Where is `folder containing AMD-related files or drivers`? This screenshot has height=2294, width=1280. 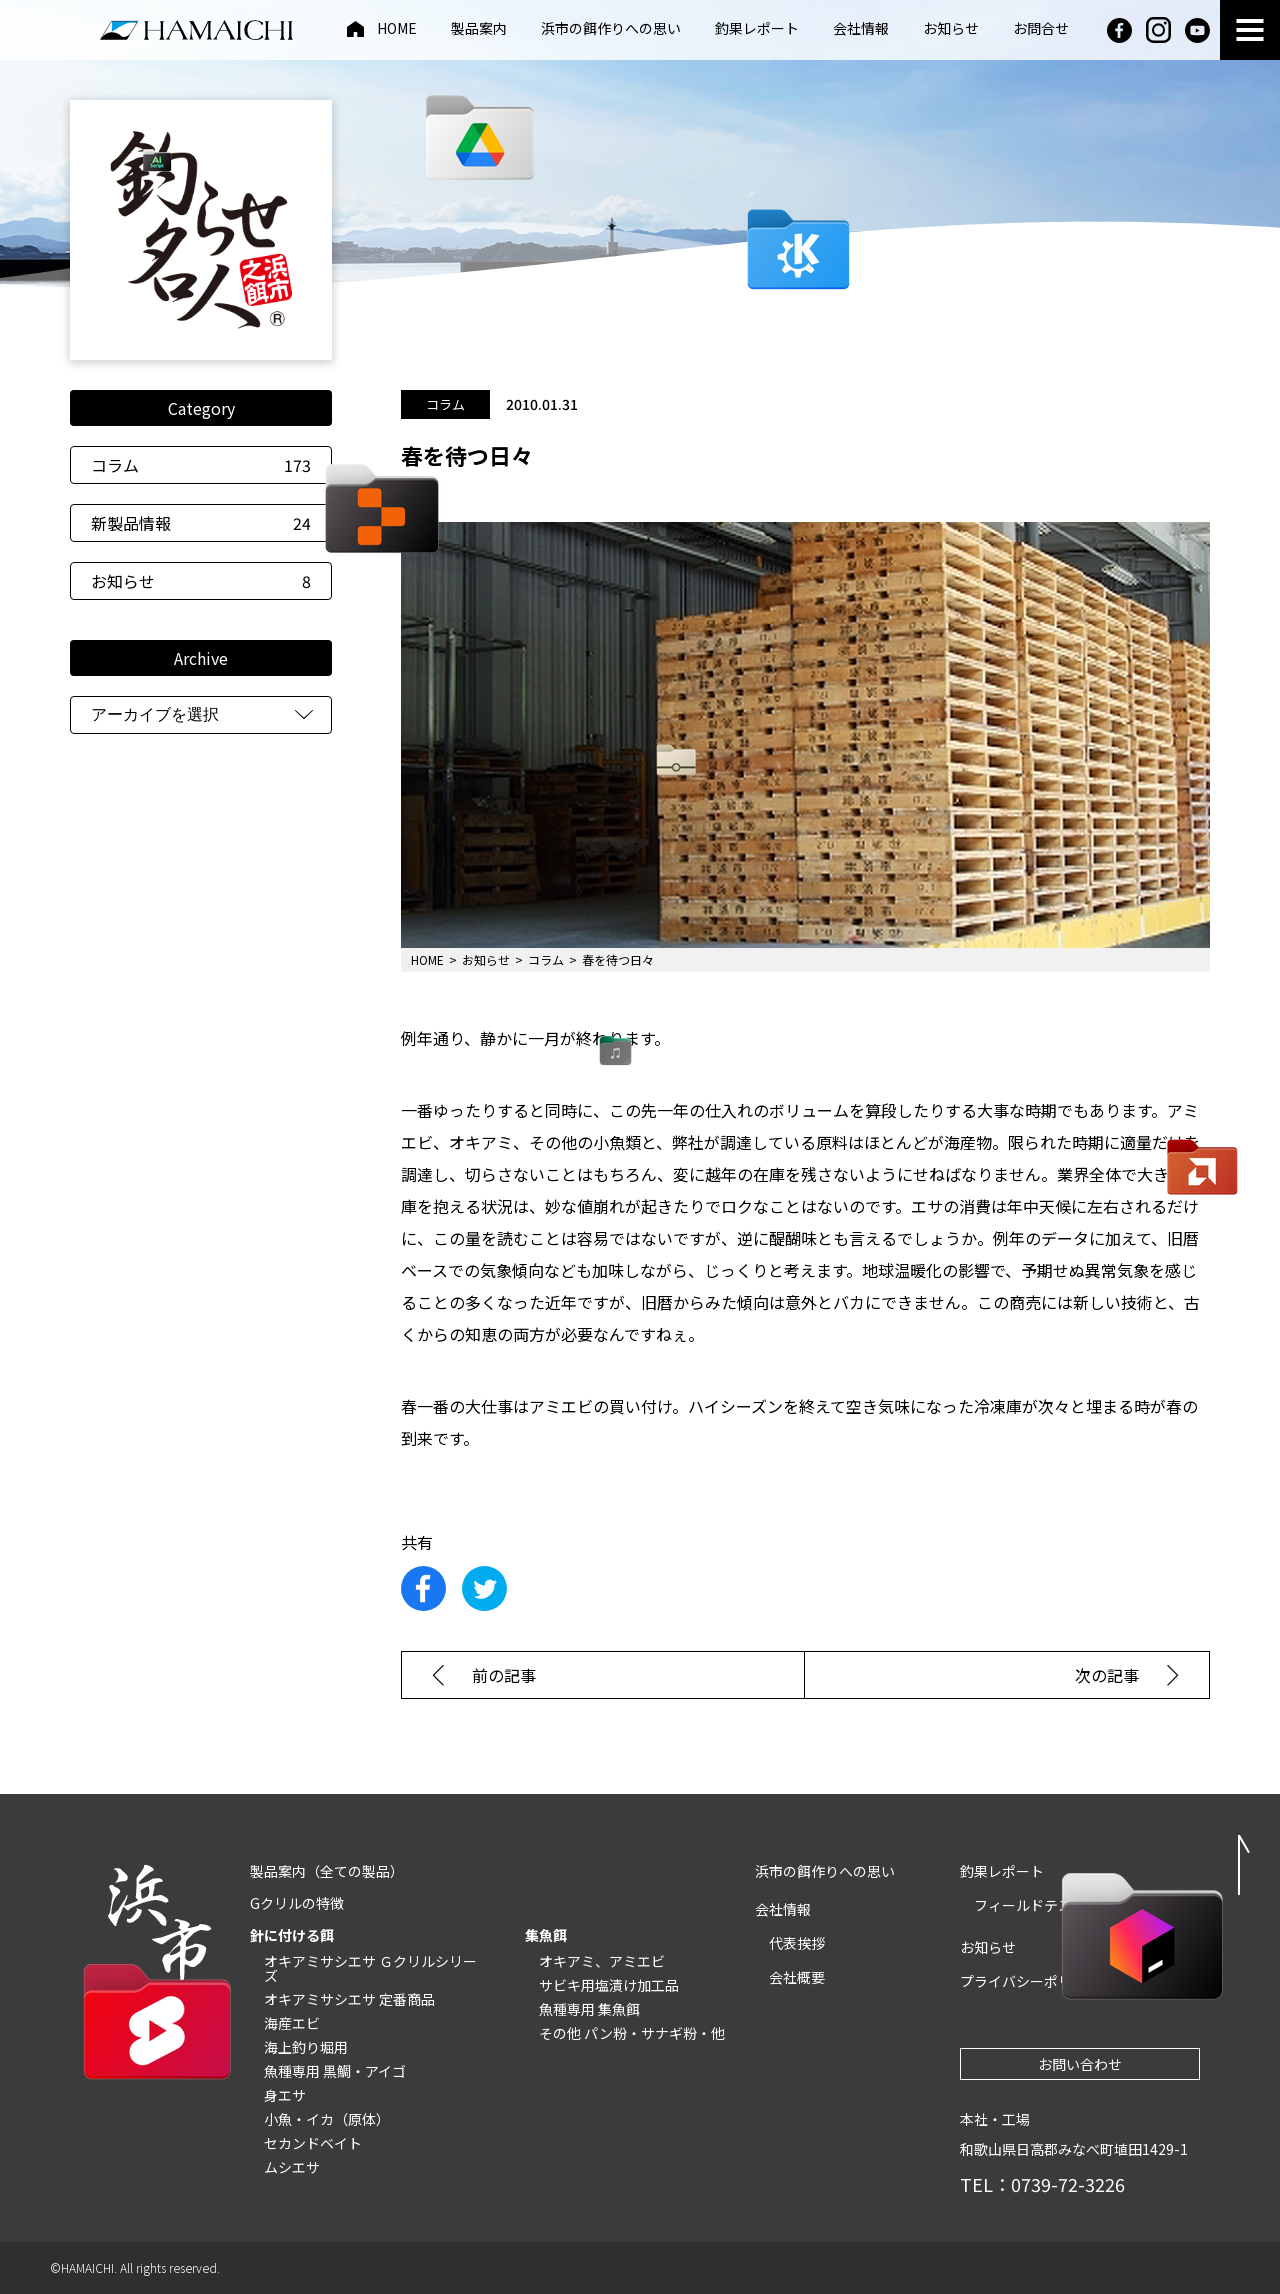 folder containing AMD-related files or drivers is located at coordinates (1202, 1169).